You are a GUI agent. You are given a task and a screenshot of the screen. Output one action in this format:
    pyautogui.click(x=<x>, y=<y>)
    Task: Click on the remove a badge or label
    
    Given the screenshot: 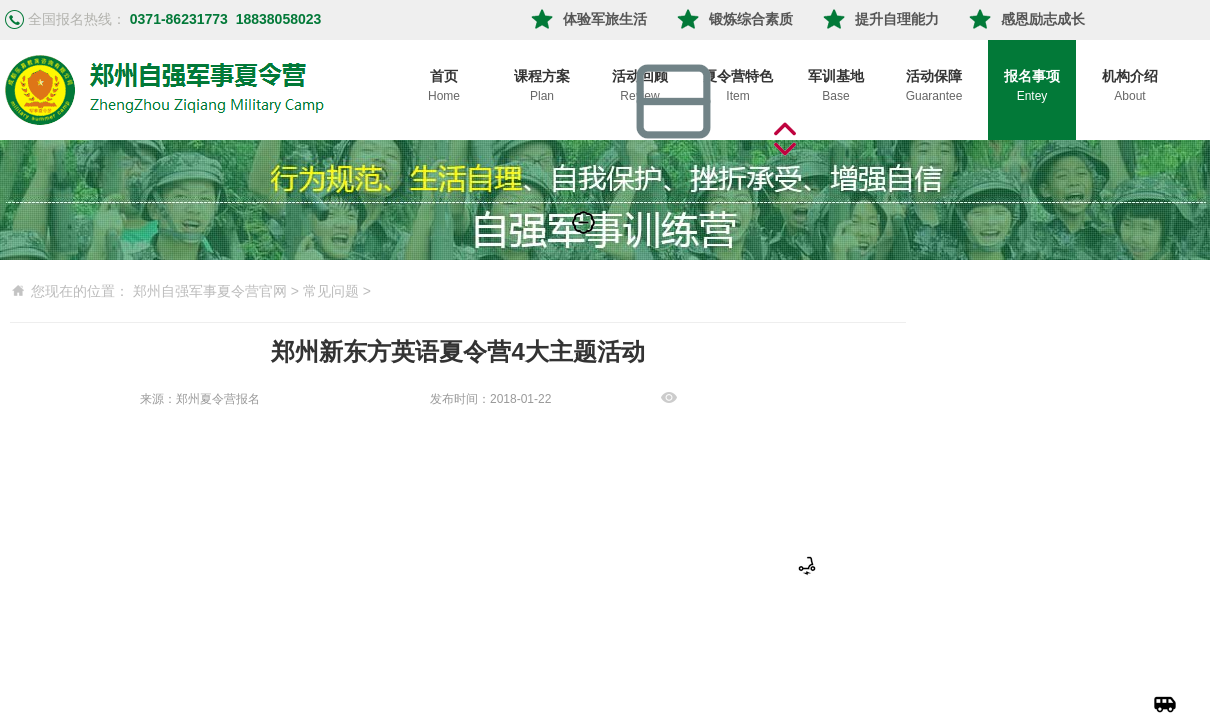 What is the action you would take?
    pyautogui.click(x=583, y=222)
    